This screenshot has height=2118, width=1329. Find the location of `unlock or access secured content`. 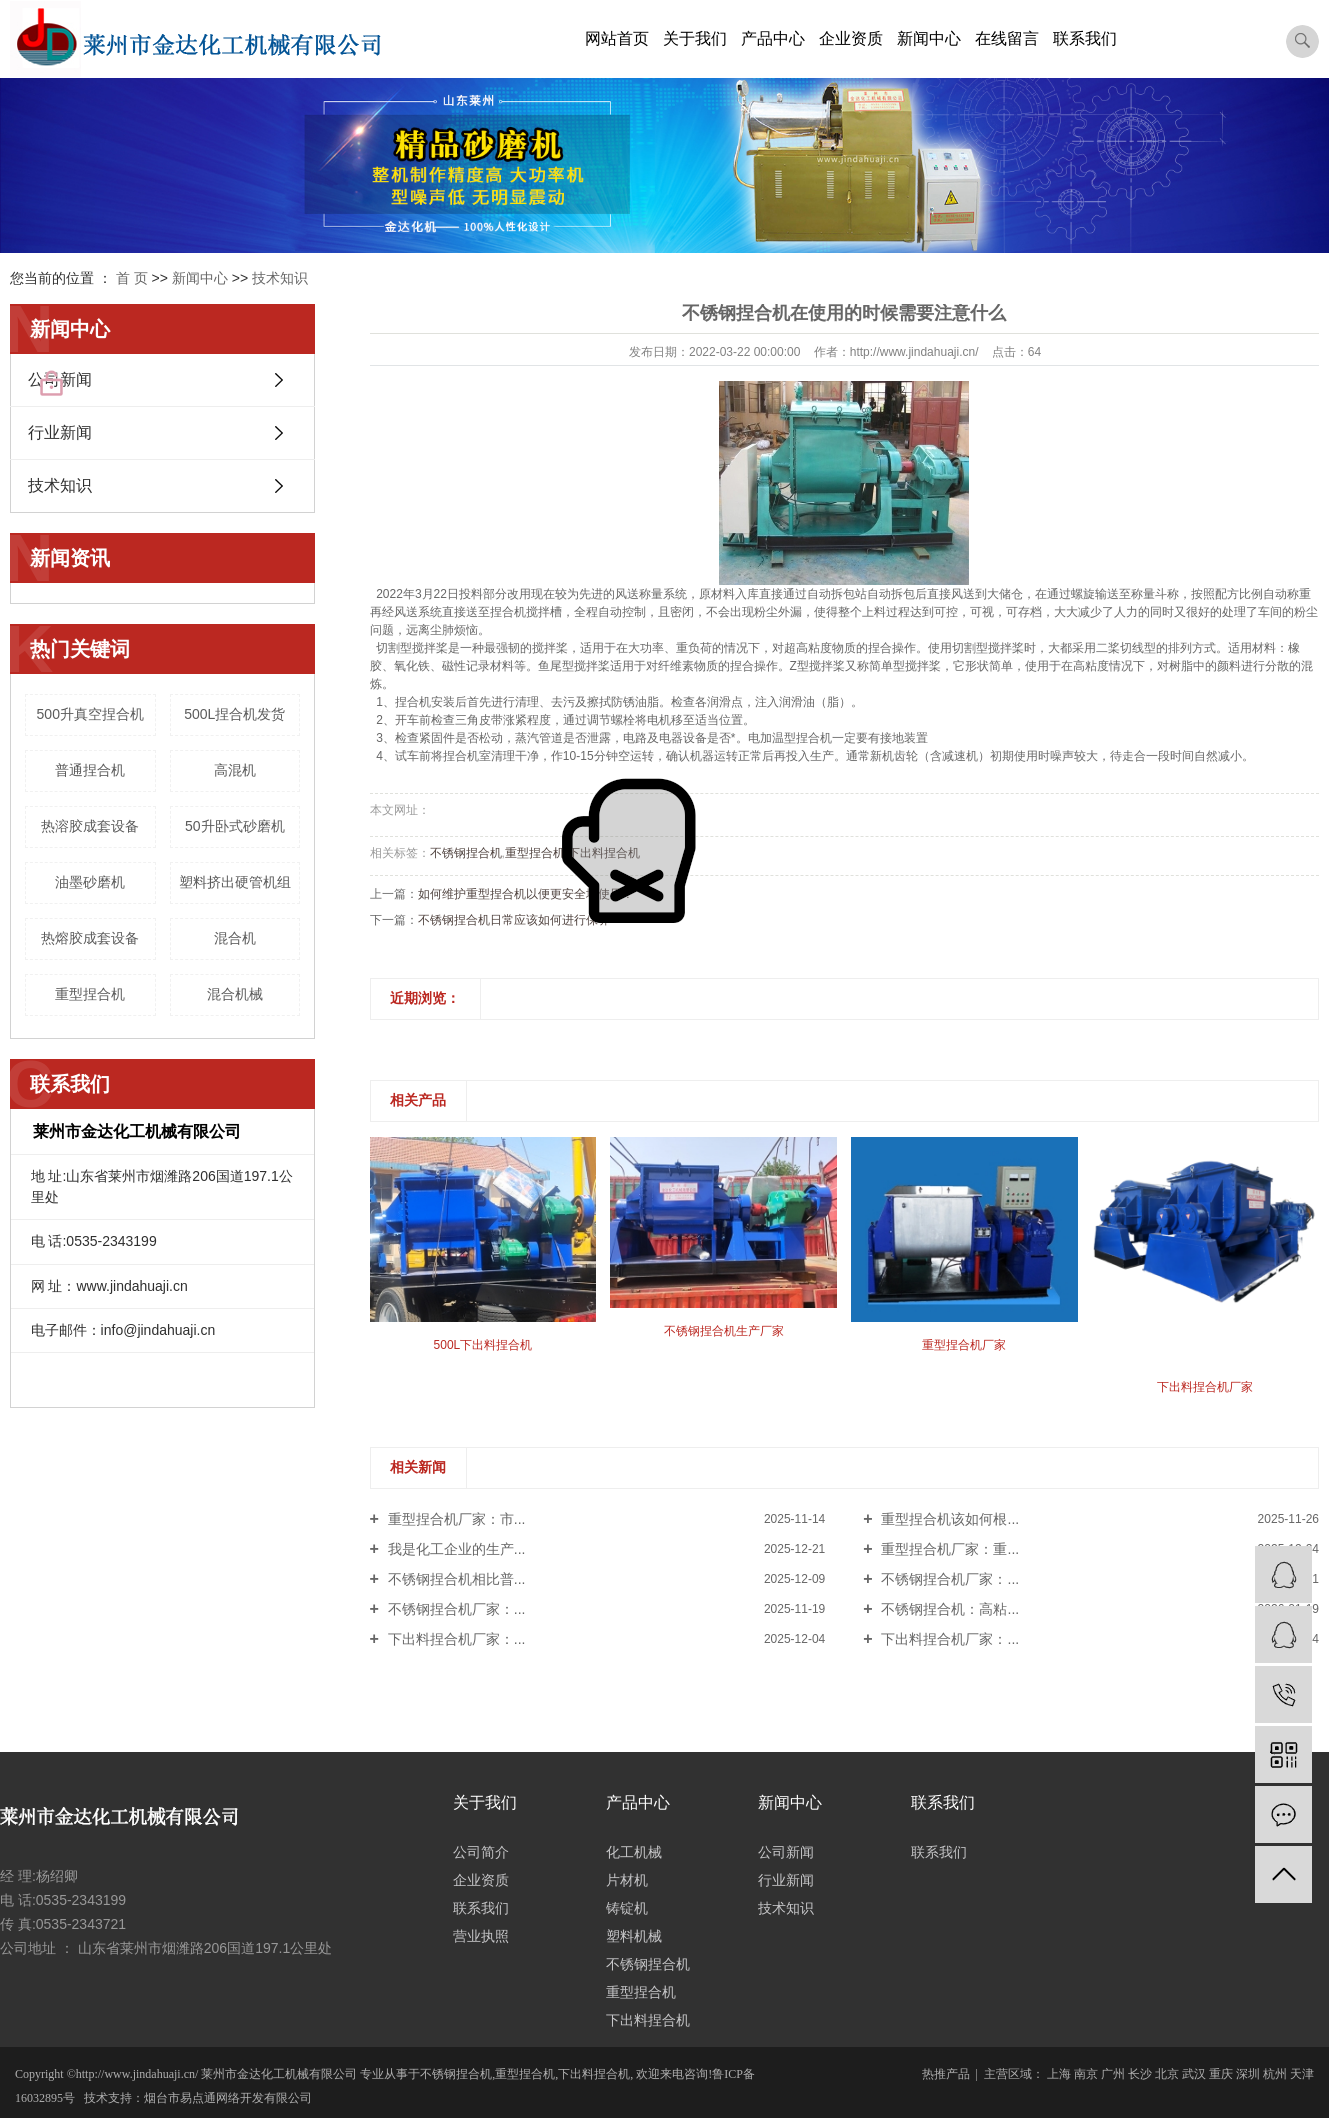

unlock or access secured content is located at coordinates (51, 384).